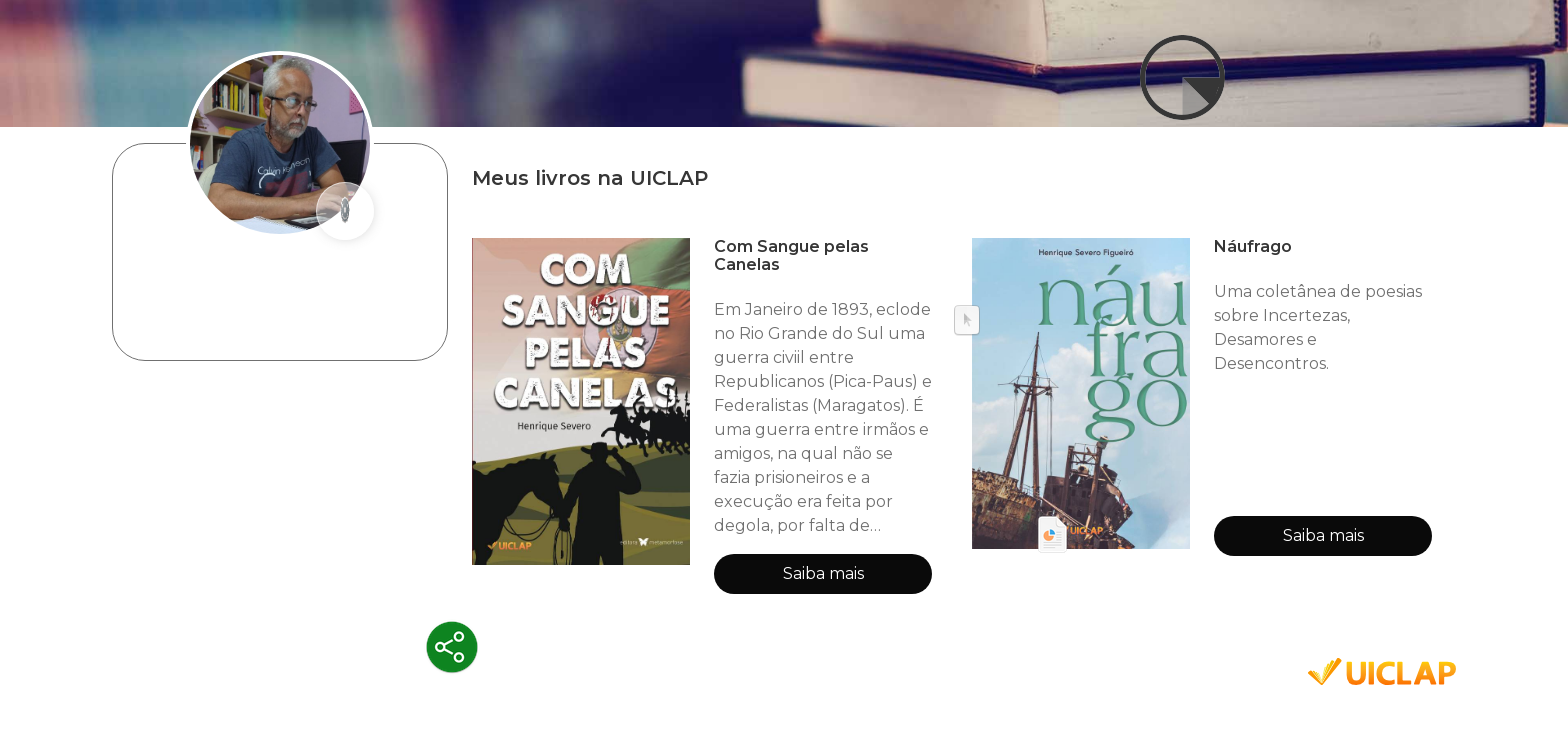  What do you see at coordinates (452, 647) in the screenshot?
I see `access sharing and network preferences` at bounding box center [452, 647].